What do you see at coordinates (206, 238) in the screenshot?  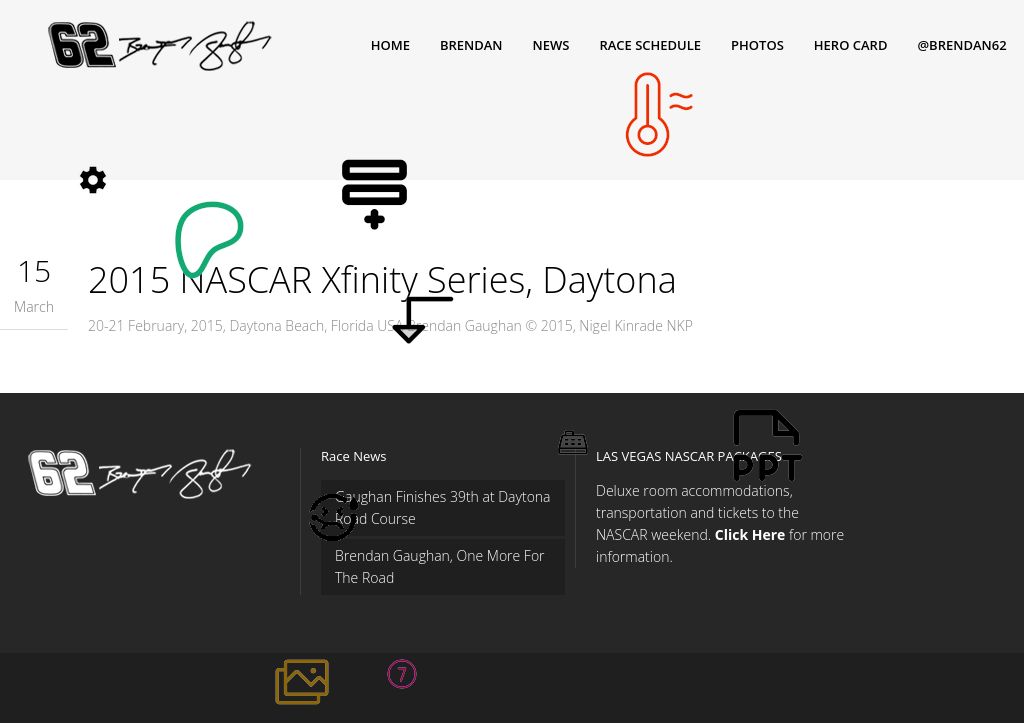 I see `visit patreon page` at bounding box center [206, 238].